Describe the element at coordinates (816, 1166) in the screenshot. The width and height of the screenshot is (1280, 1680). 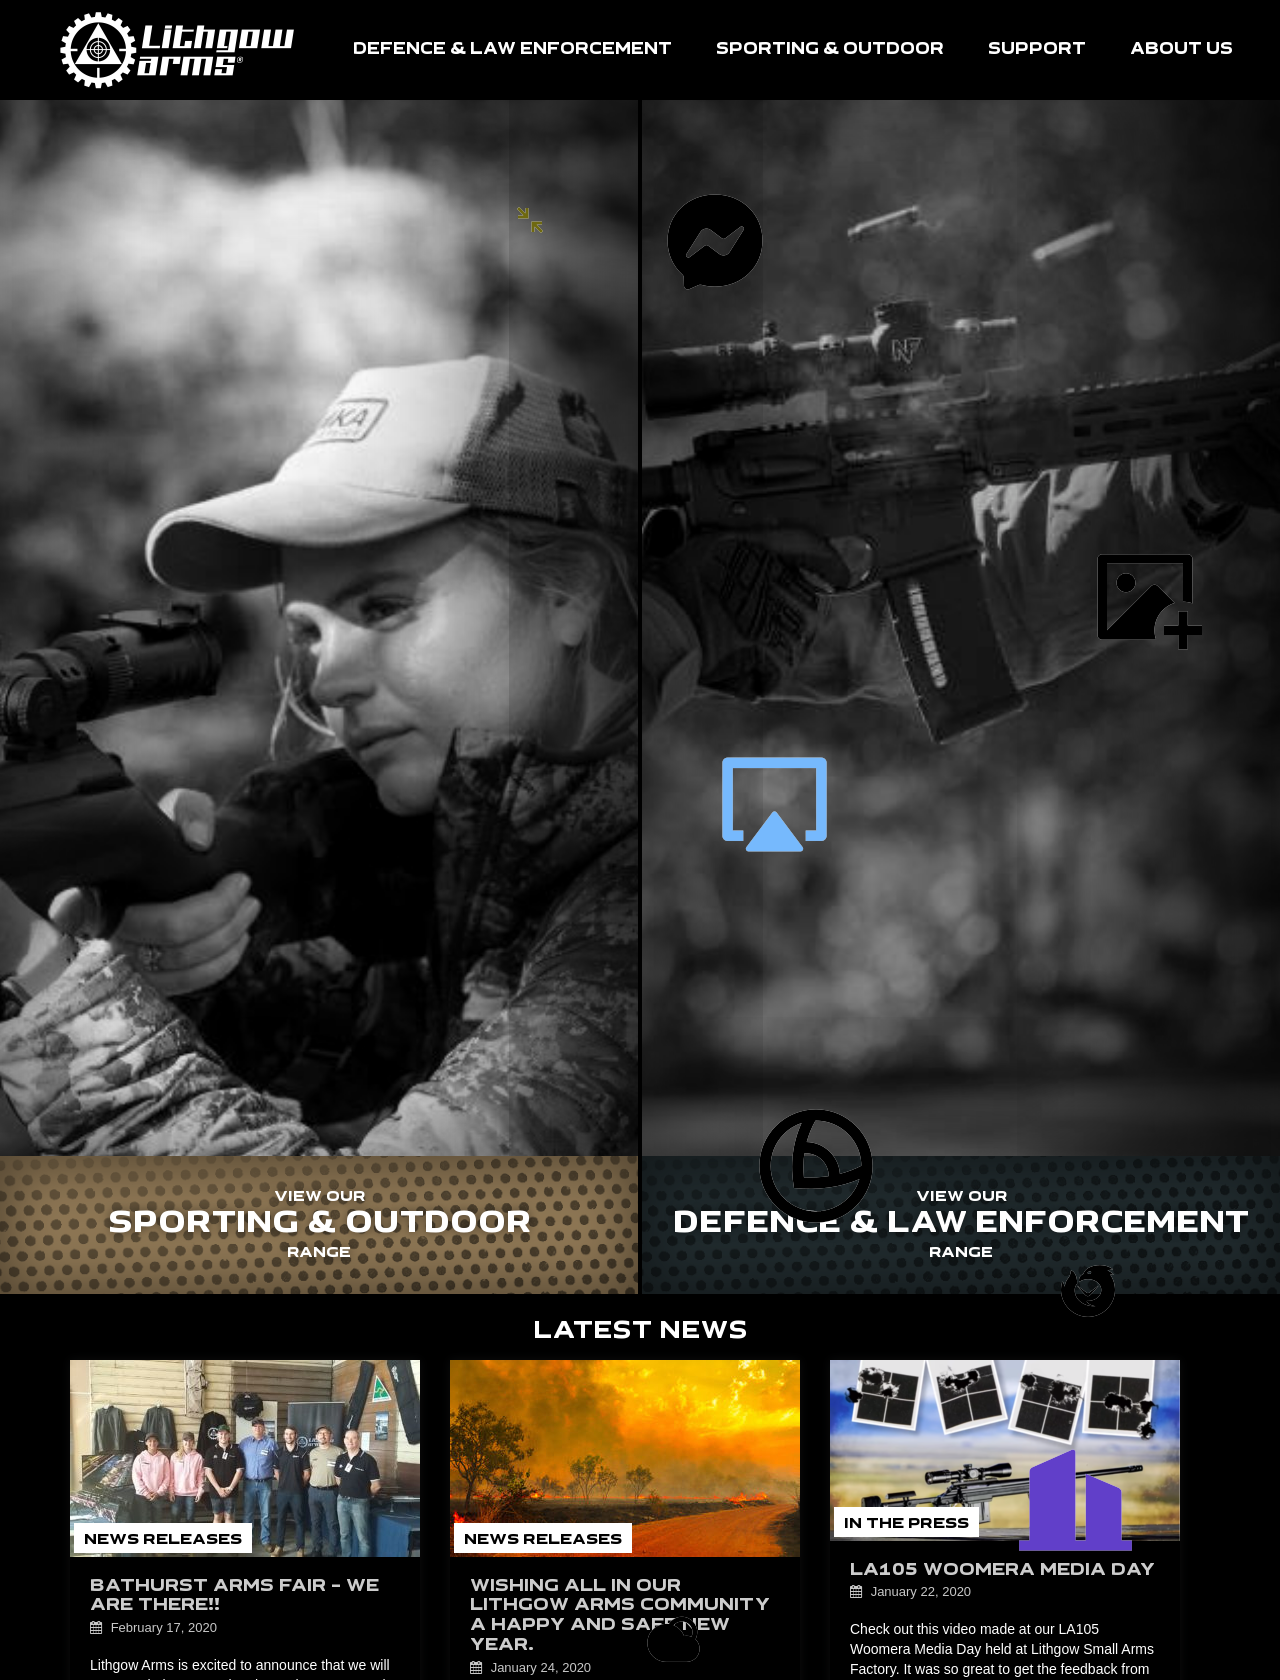
I see `CoreOS logo` at that location.